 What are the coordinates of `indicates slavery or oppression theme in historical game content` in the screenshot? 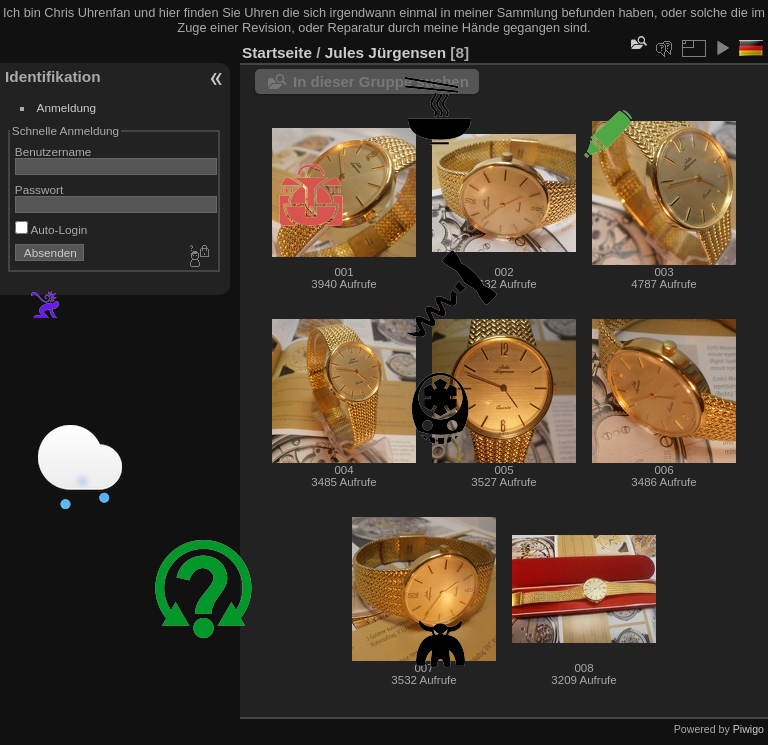 It's located at (45, 304).